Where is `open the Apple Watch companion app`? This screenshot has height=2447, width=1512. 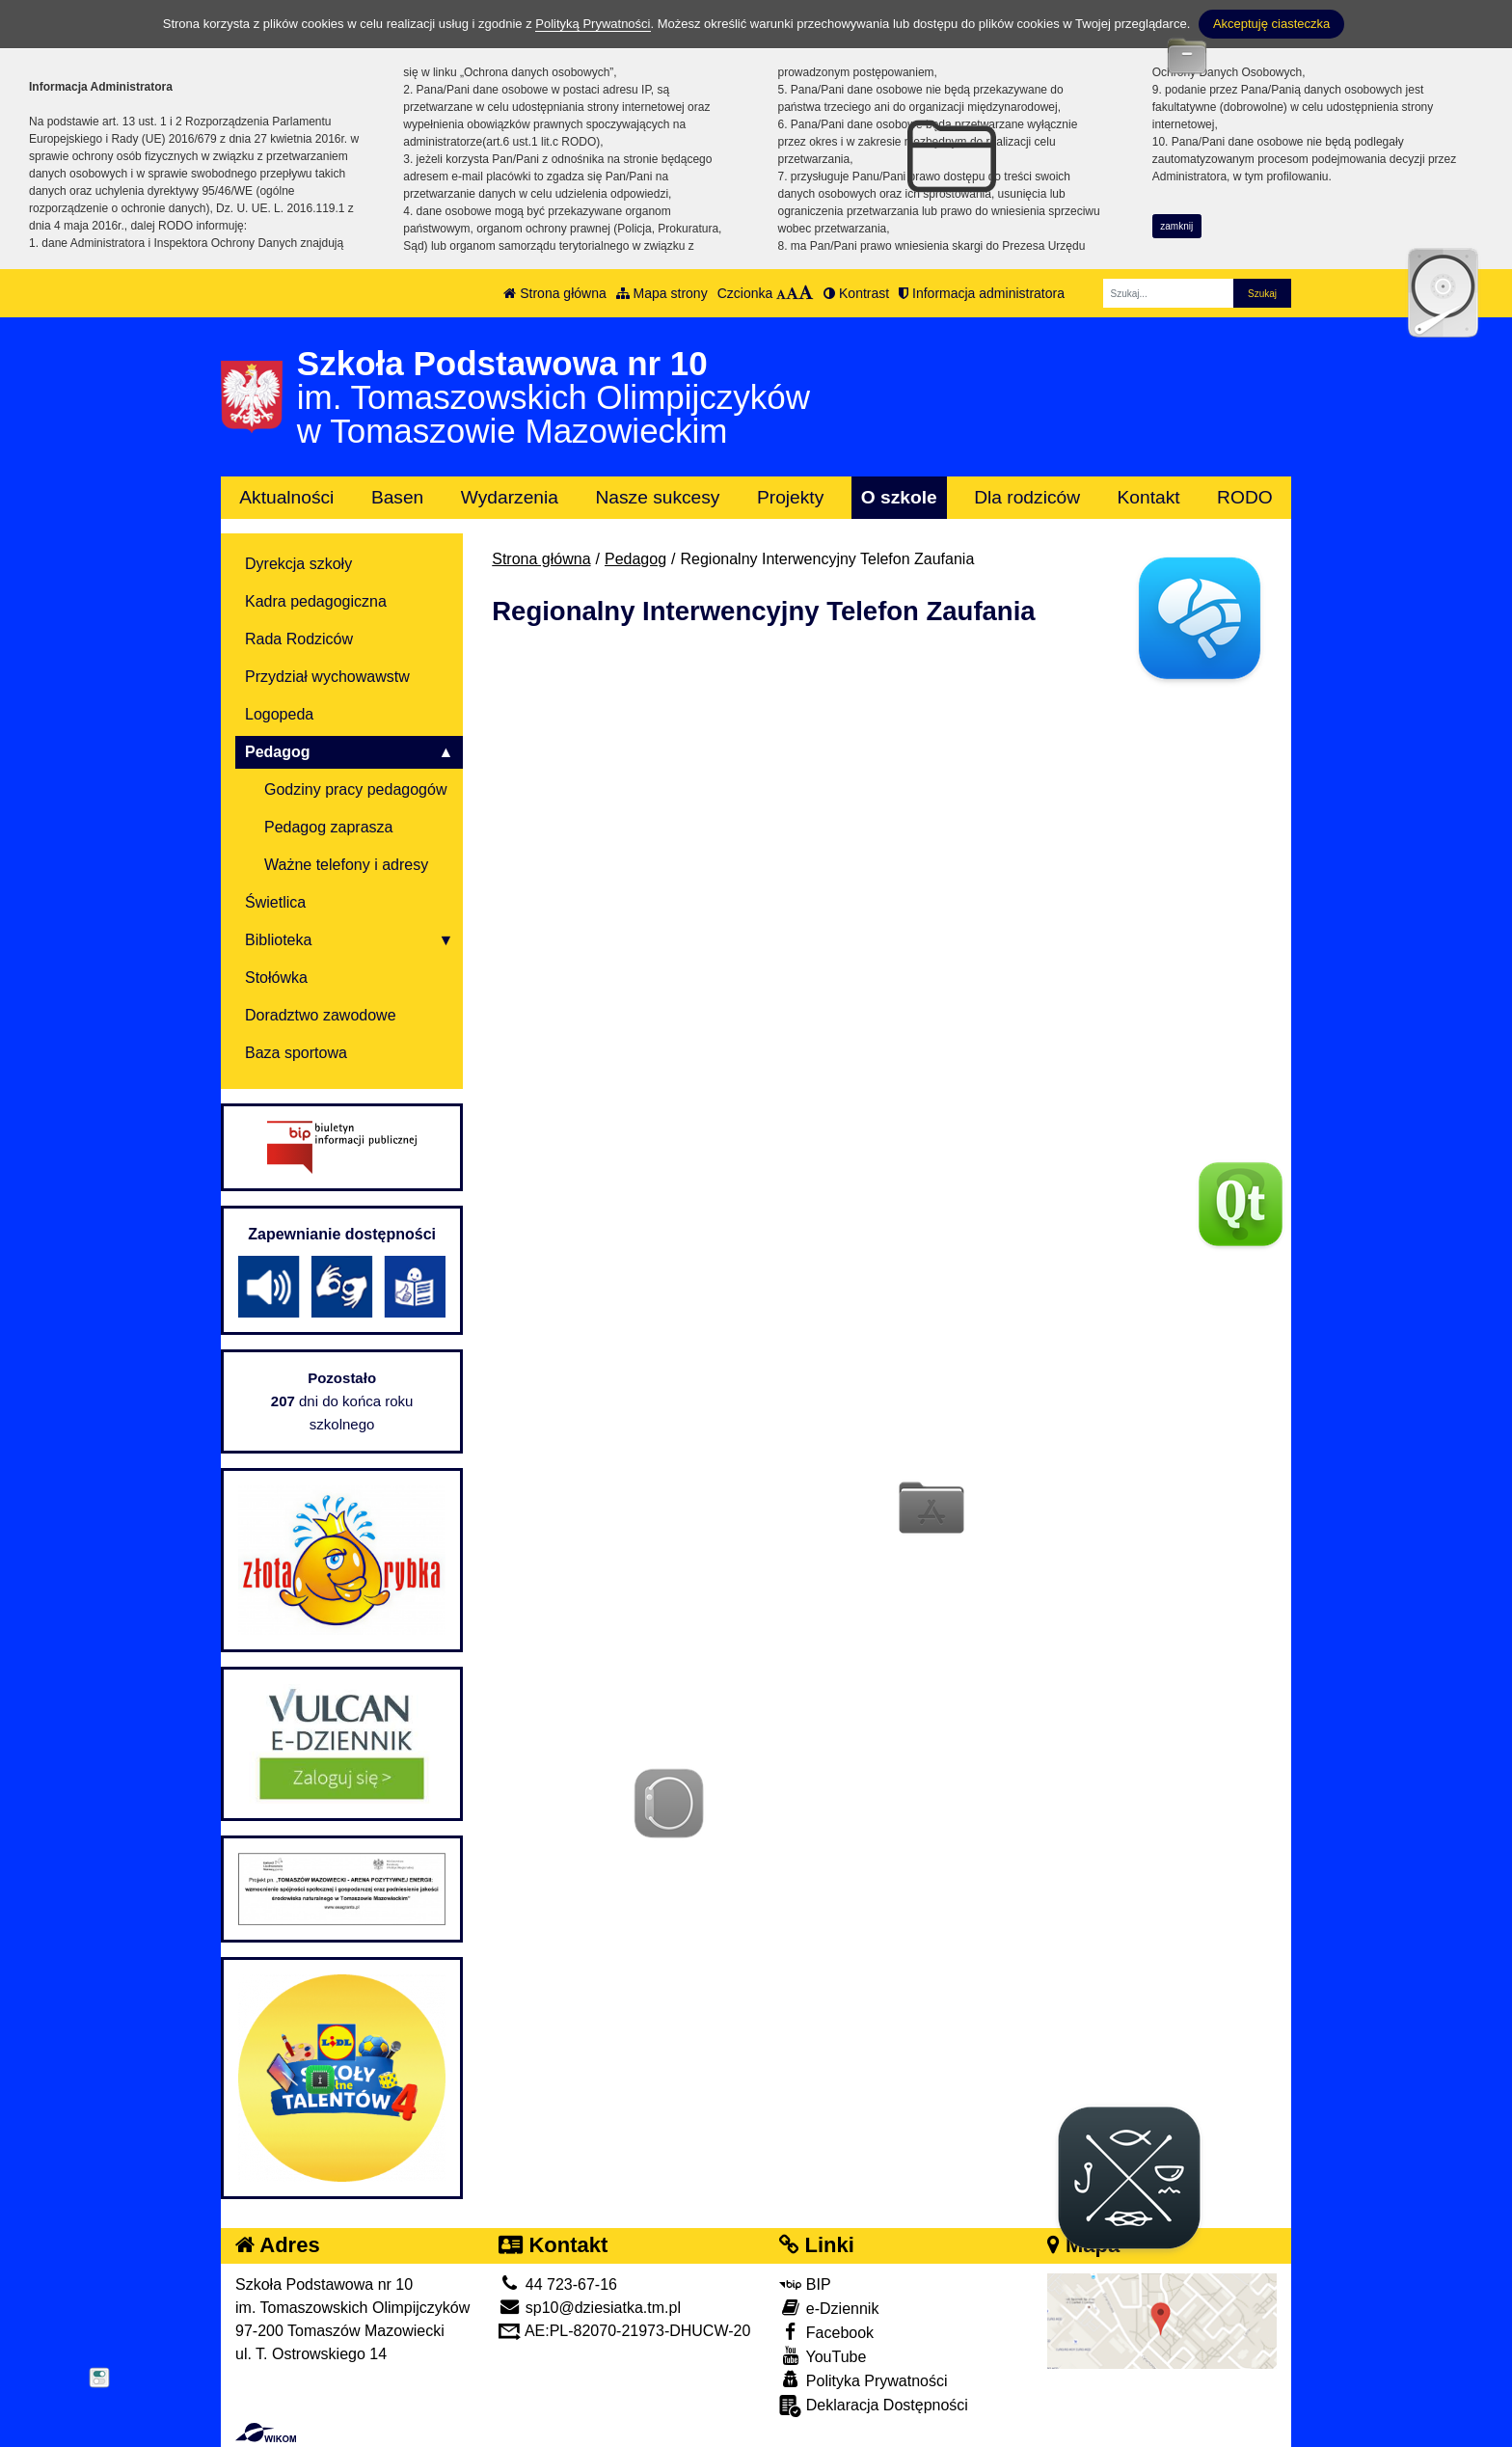 open the Apple Watch companion app is located at coordinates (668, 1803).